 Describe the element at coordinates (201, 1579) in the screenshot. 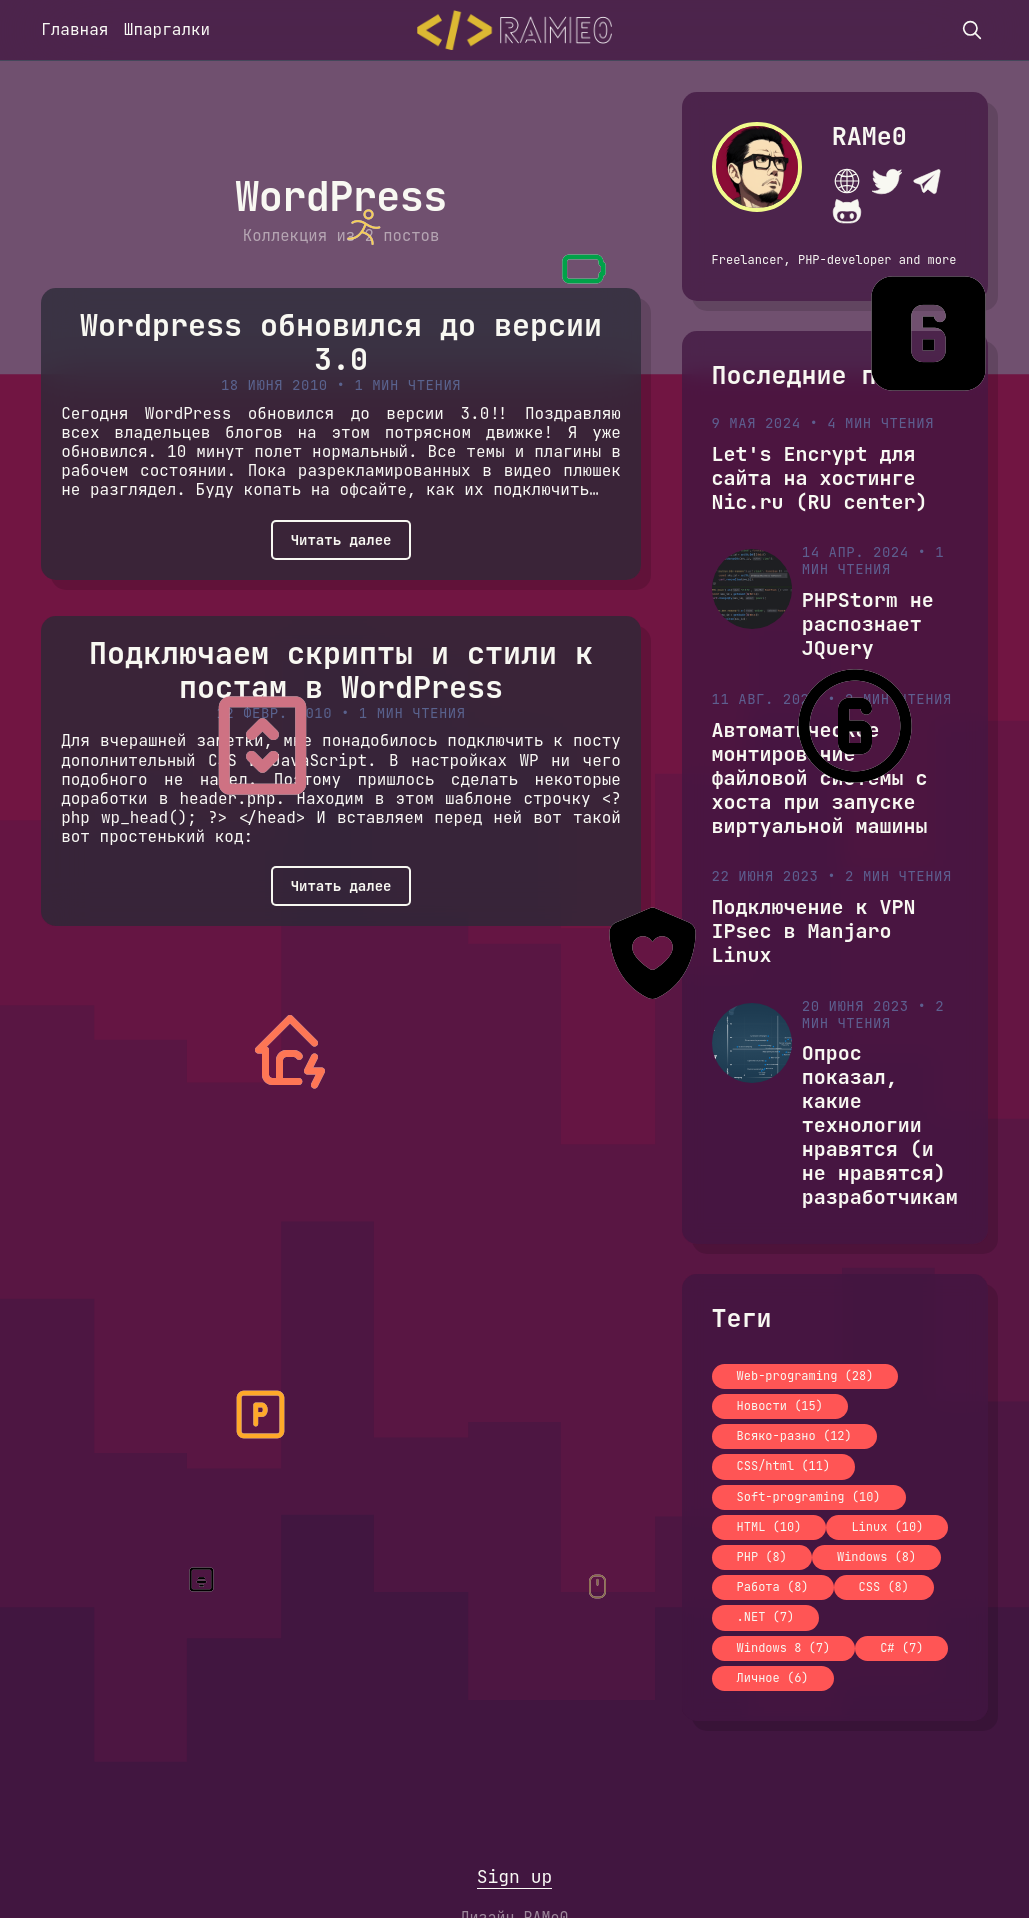

I see `align content to bottom center of container` at that location.